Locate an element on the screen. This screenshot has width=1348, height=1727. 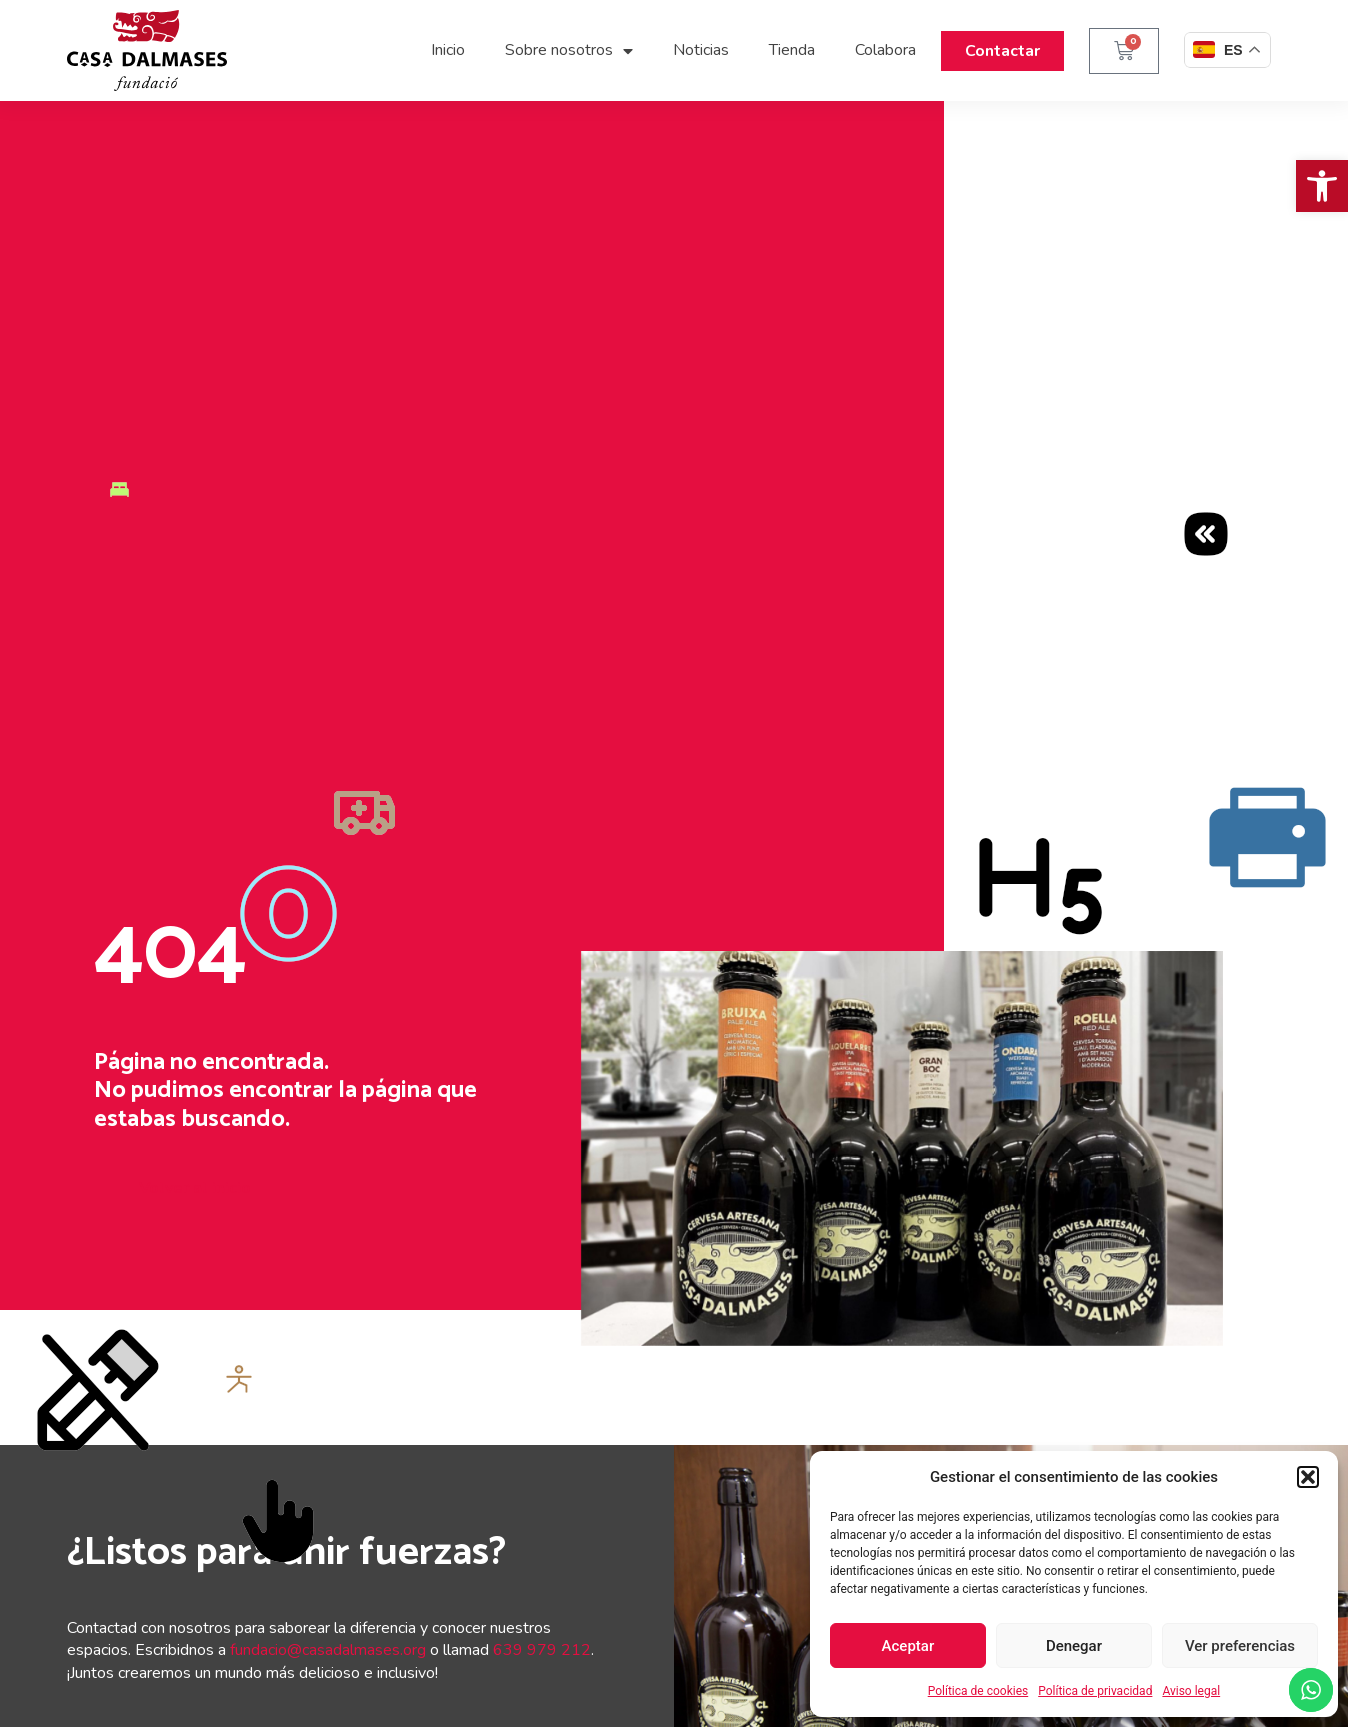
editing is disabled or unavailable is located at coordinates (95, 1392).